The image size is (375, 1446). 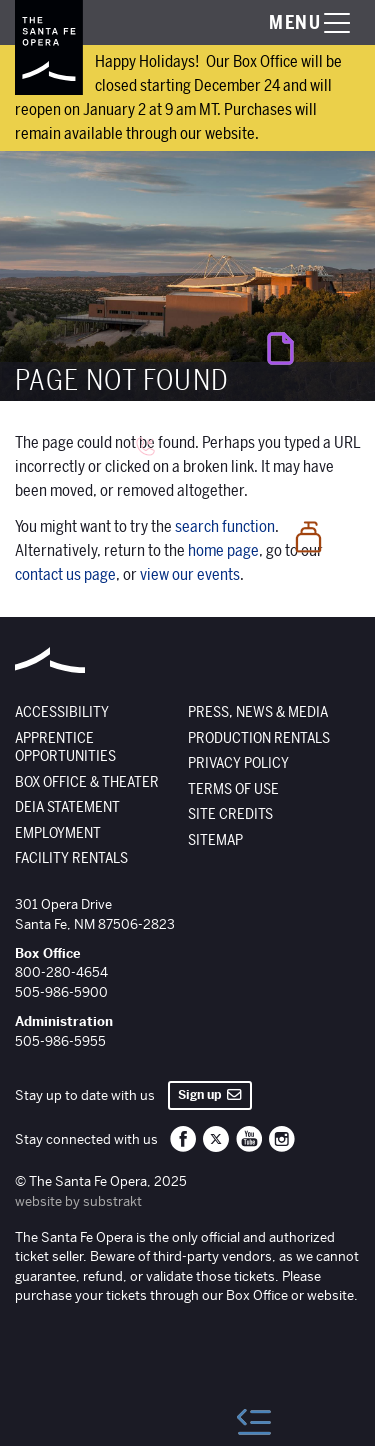 I want to click on access hand washing or hygiene instructions, so click(x=308, y=537).